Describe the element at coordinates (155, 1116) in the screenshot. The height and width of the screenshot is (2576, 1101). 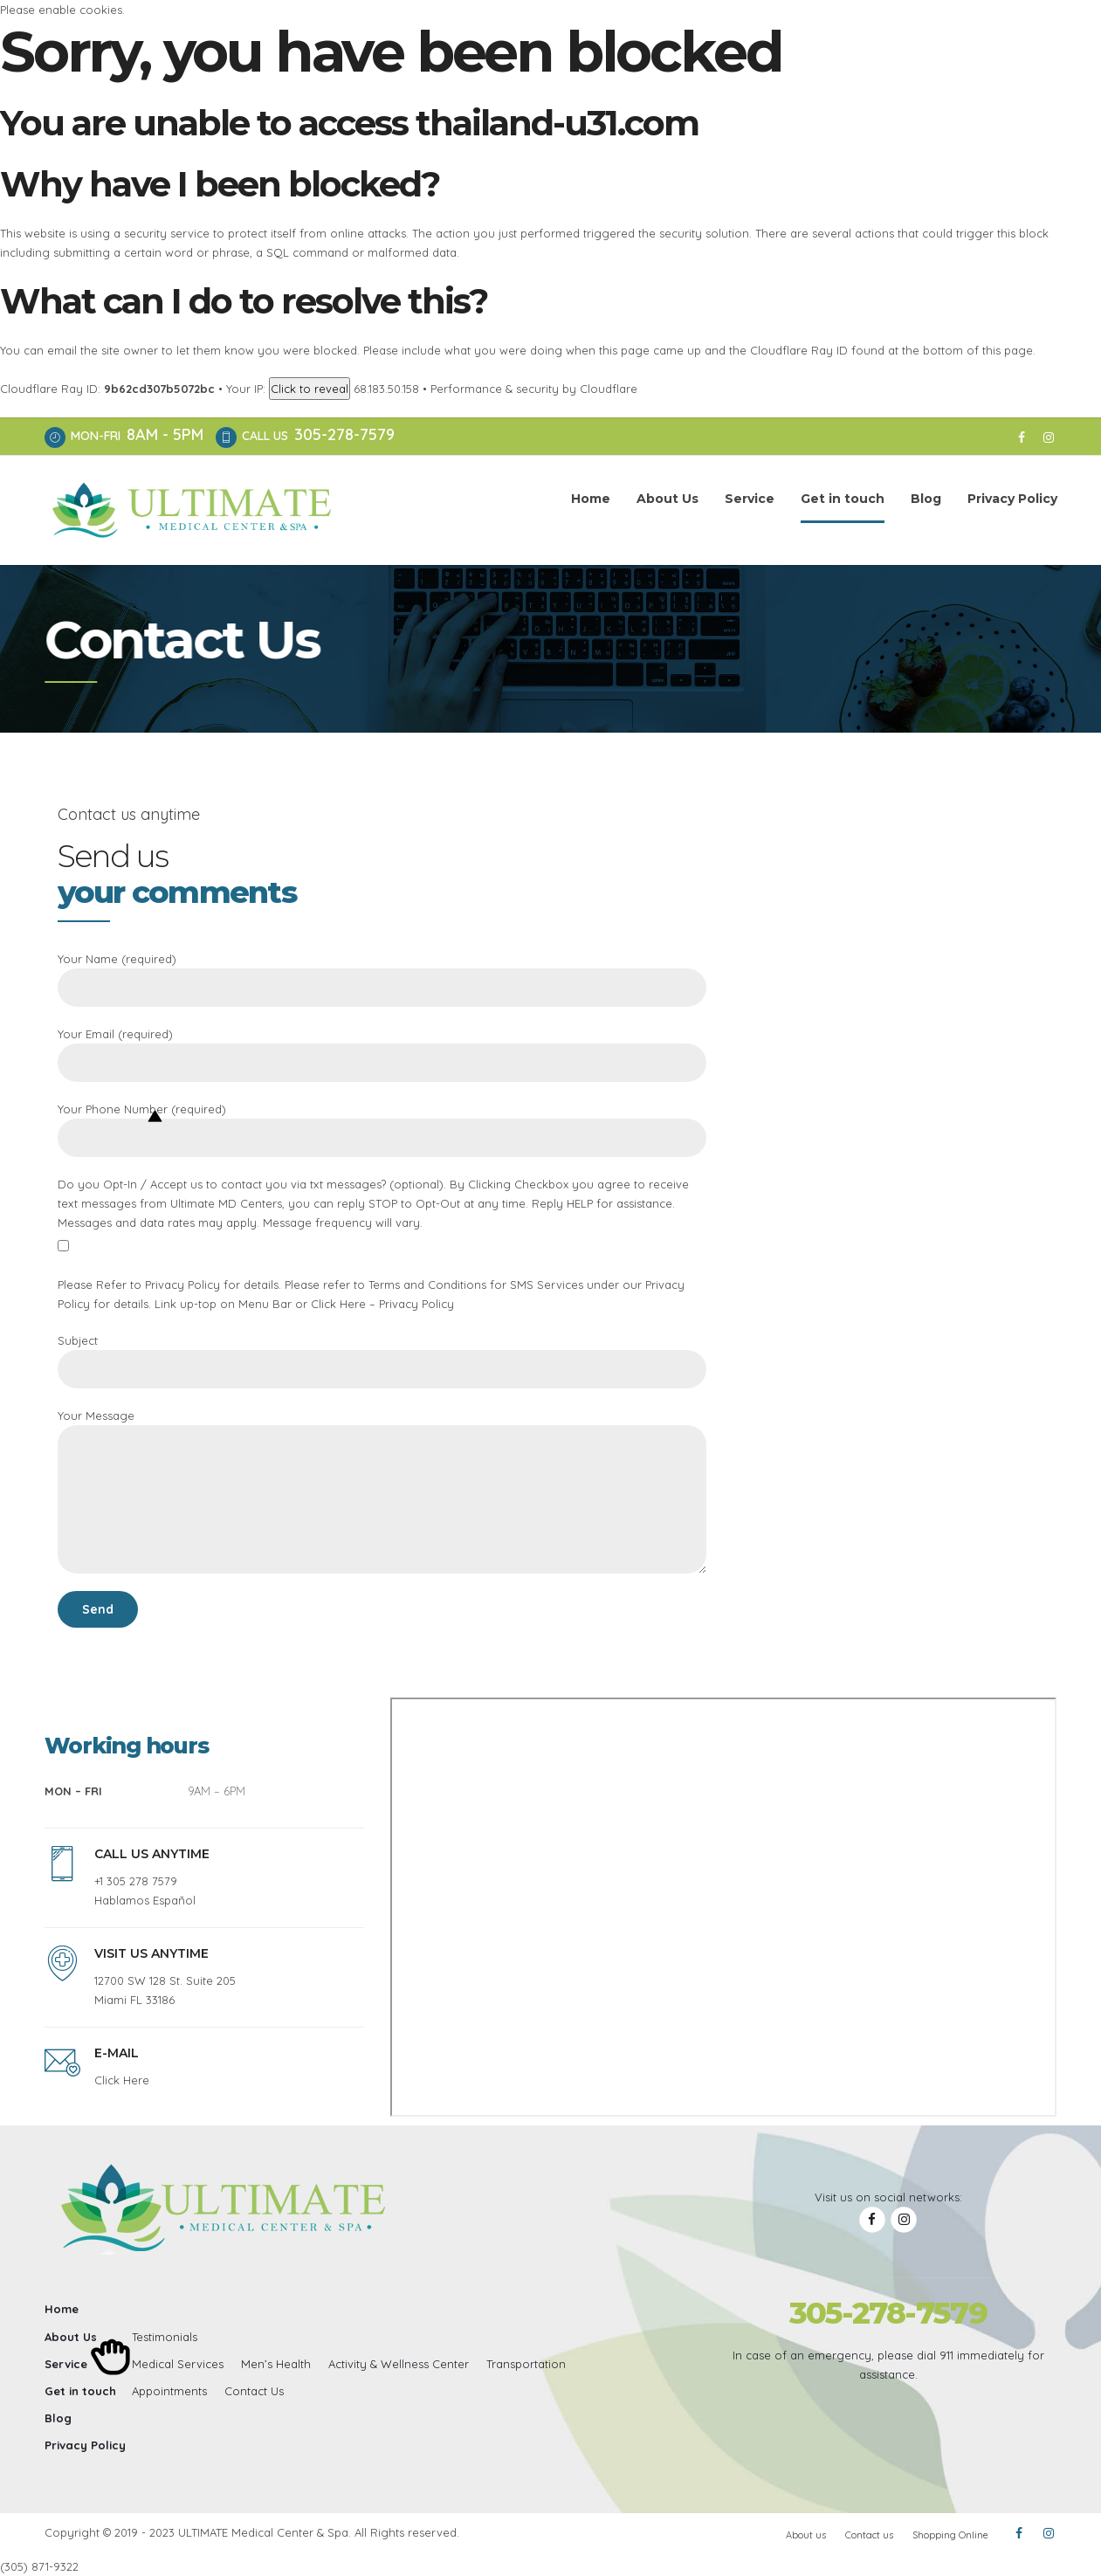
I see `vercel platform logo` at that location.